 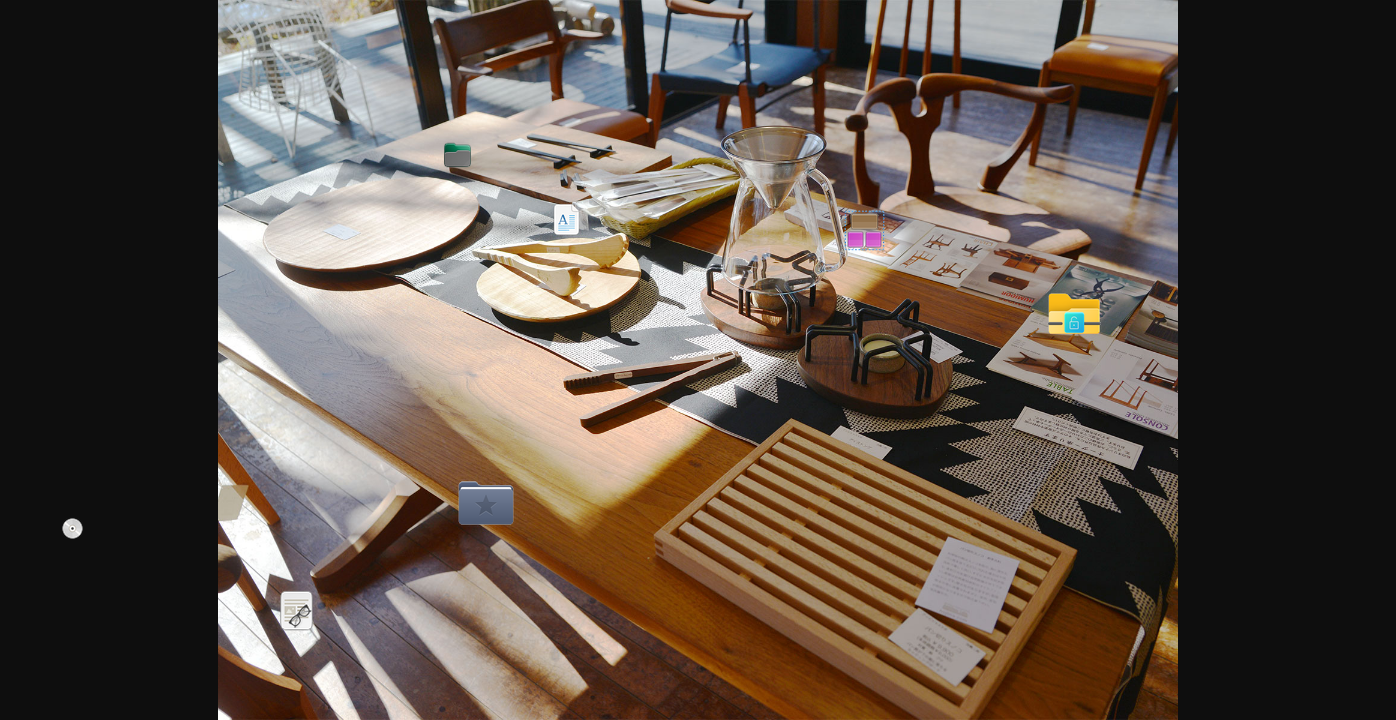 I want to click on open a word processing document, so click(x=566, y=219).